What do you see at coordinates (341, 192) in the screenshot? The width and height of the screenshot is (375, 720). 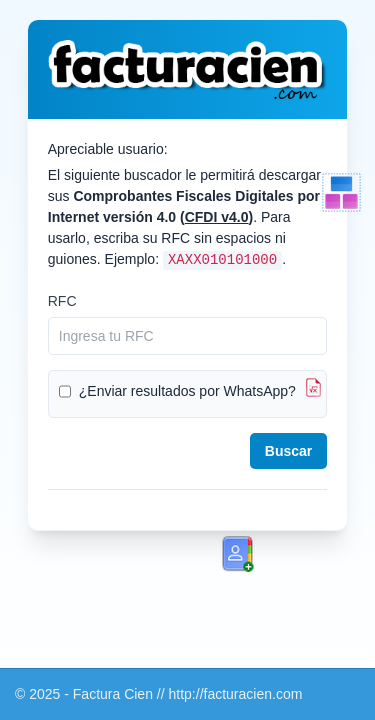 I see `select all items in the current view` at bounding box center [341, 192].